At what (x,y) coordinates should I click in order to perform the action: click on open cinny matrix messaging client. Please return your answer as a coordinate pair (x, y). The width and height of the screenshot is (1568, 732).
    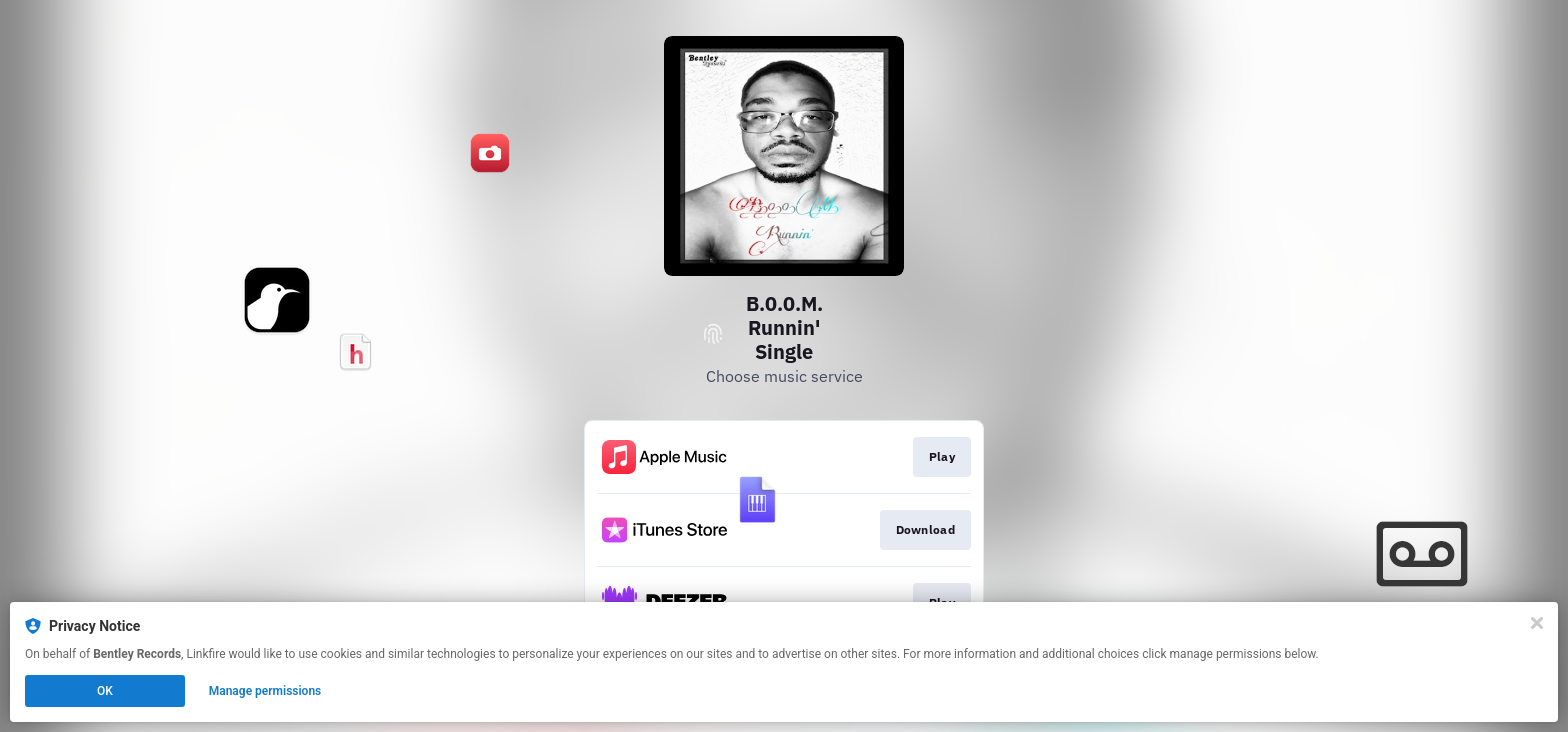
    Looking at the image, I should click on (277, 300).